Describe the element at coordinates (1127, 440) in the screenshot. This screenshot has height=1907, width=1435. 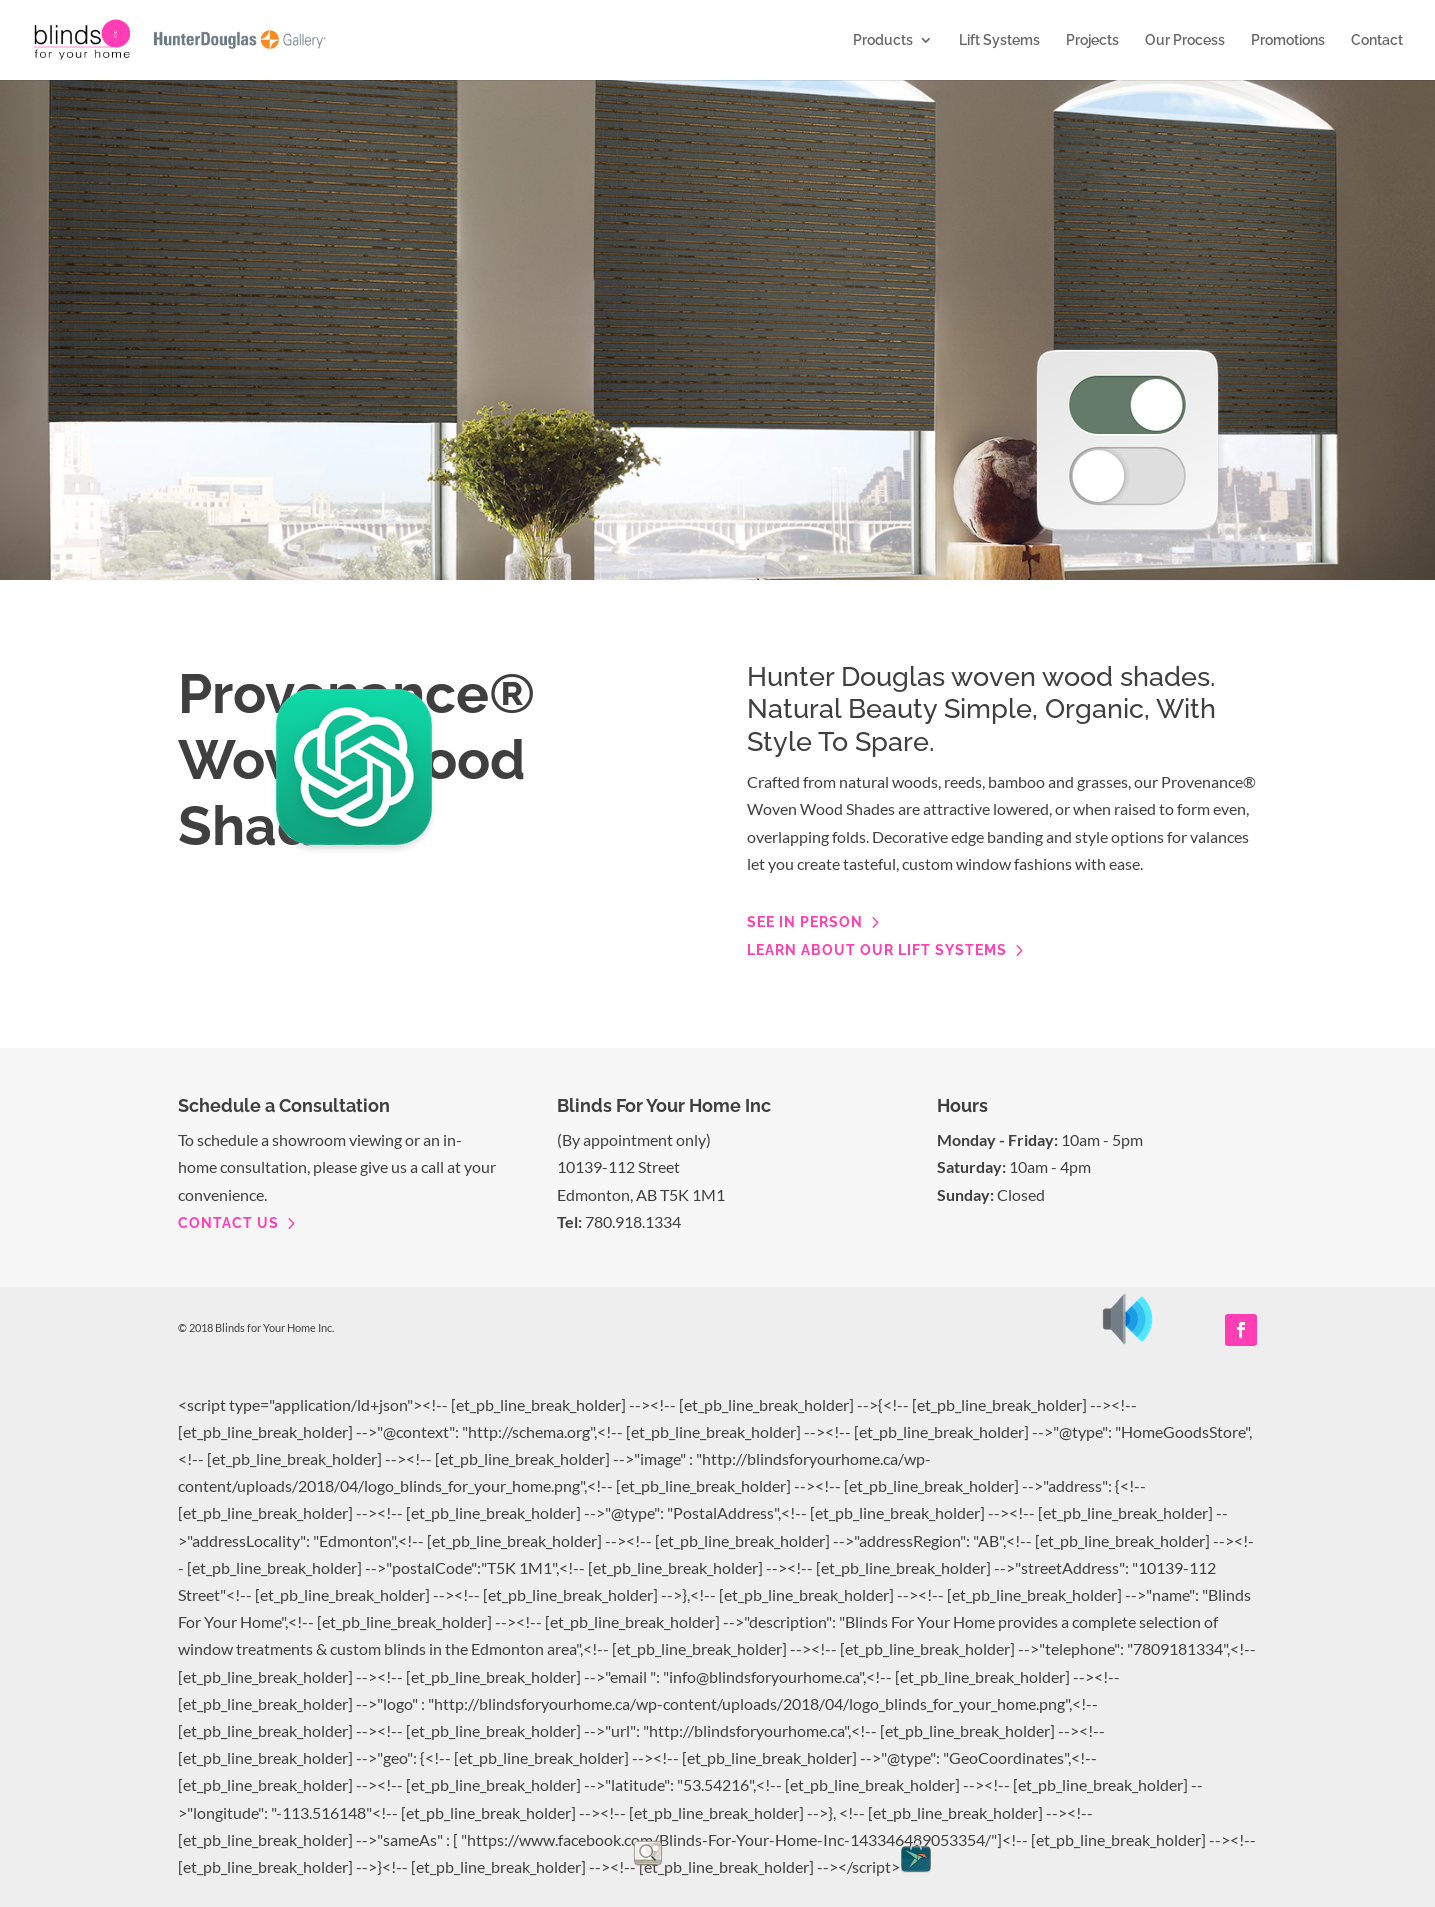
I see `open system settings or preferences` at that location.